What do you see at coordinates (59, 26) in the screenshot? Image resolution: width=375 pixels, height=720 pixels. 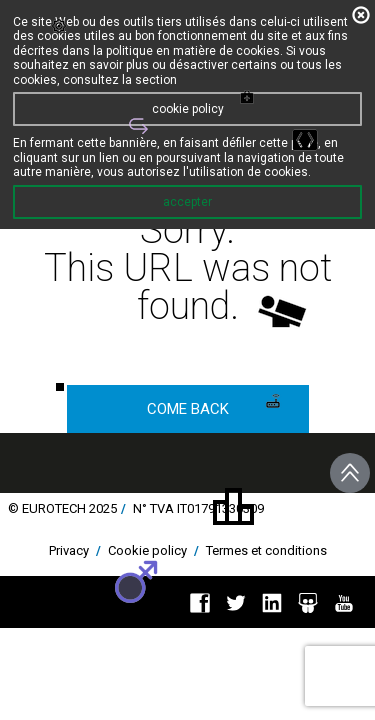 I see `adjust screen brightness settings` at bounding box center [59, 26].